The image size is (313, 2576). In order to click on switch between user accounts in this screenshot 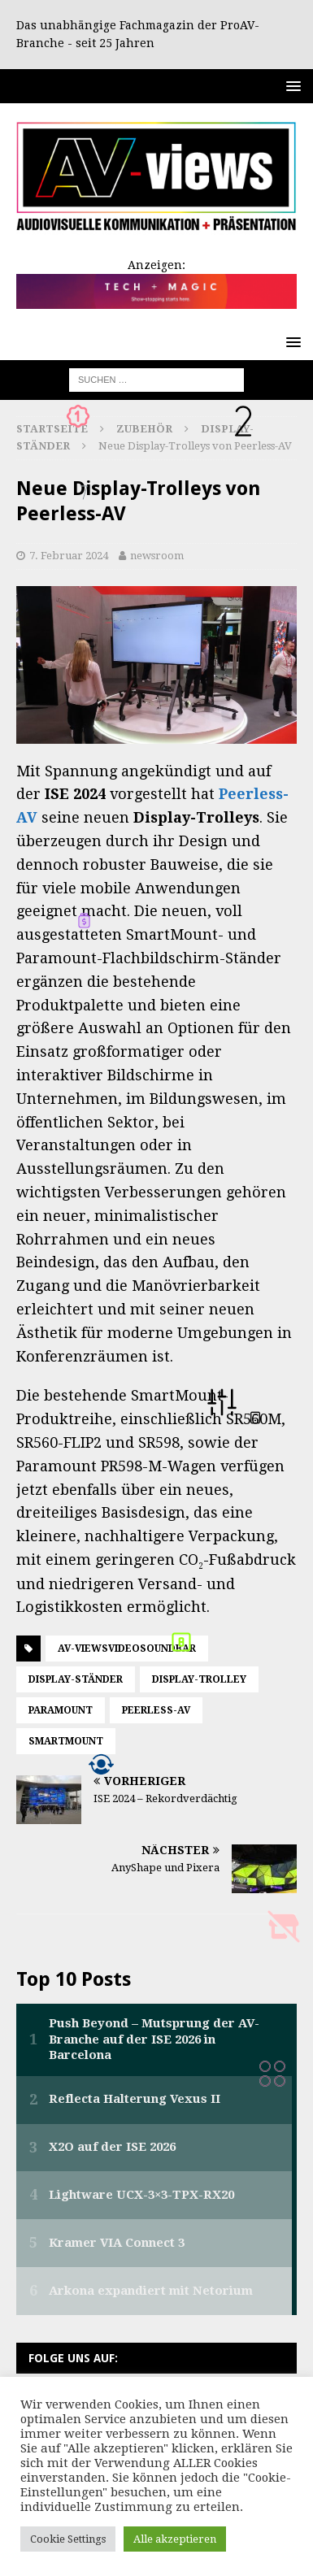, I will do `click(101, 1764)`.